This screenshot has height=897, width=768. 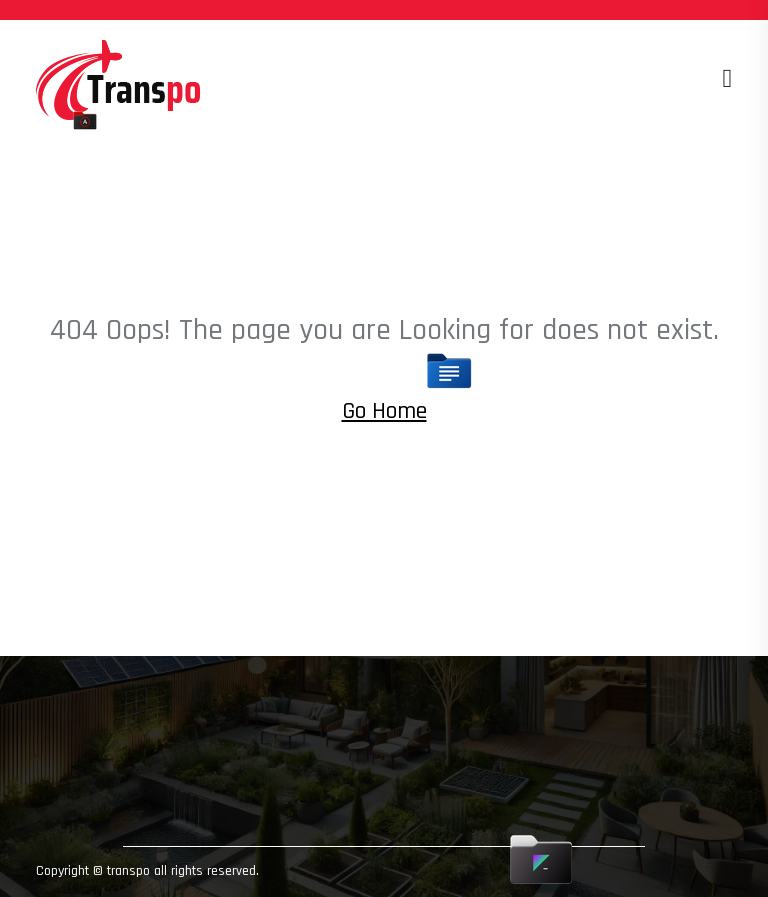 What do you see at coordinates (85, 121) in the screenshot?
I see `folder containing ansible automation files` at bounding box center [85, 121].